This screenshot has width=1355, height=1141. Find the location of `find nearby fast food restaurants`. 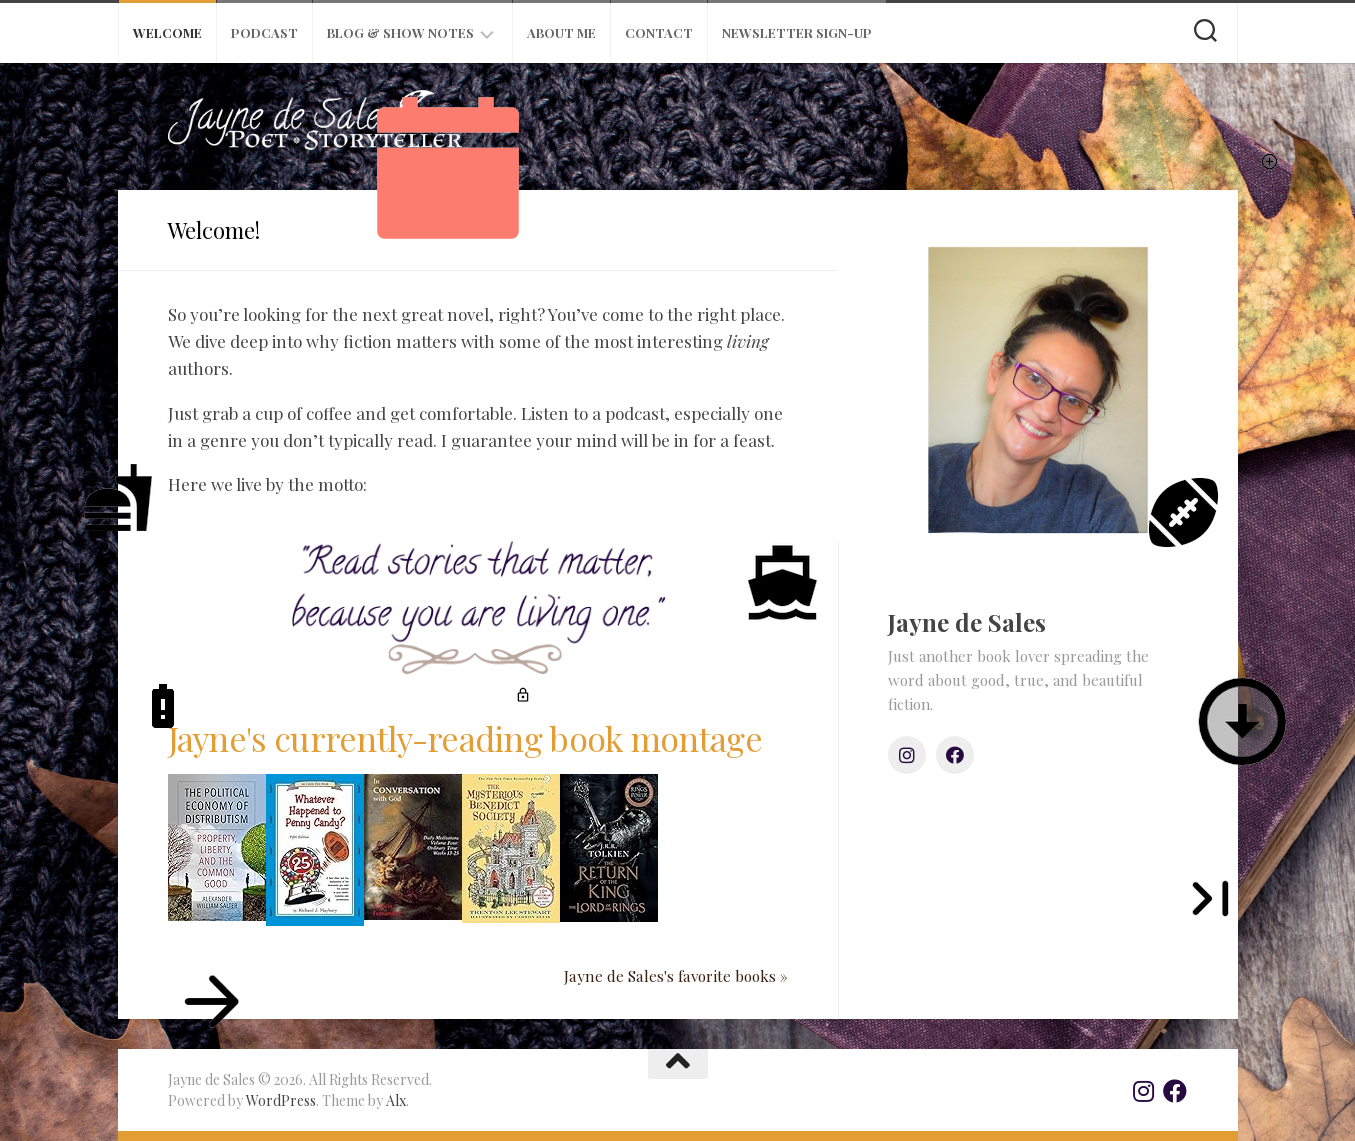

find nearby fast food restaurants is located at coordinates (118, 497).